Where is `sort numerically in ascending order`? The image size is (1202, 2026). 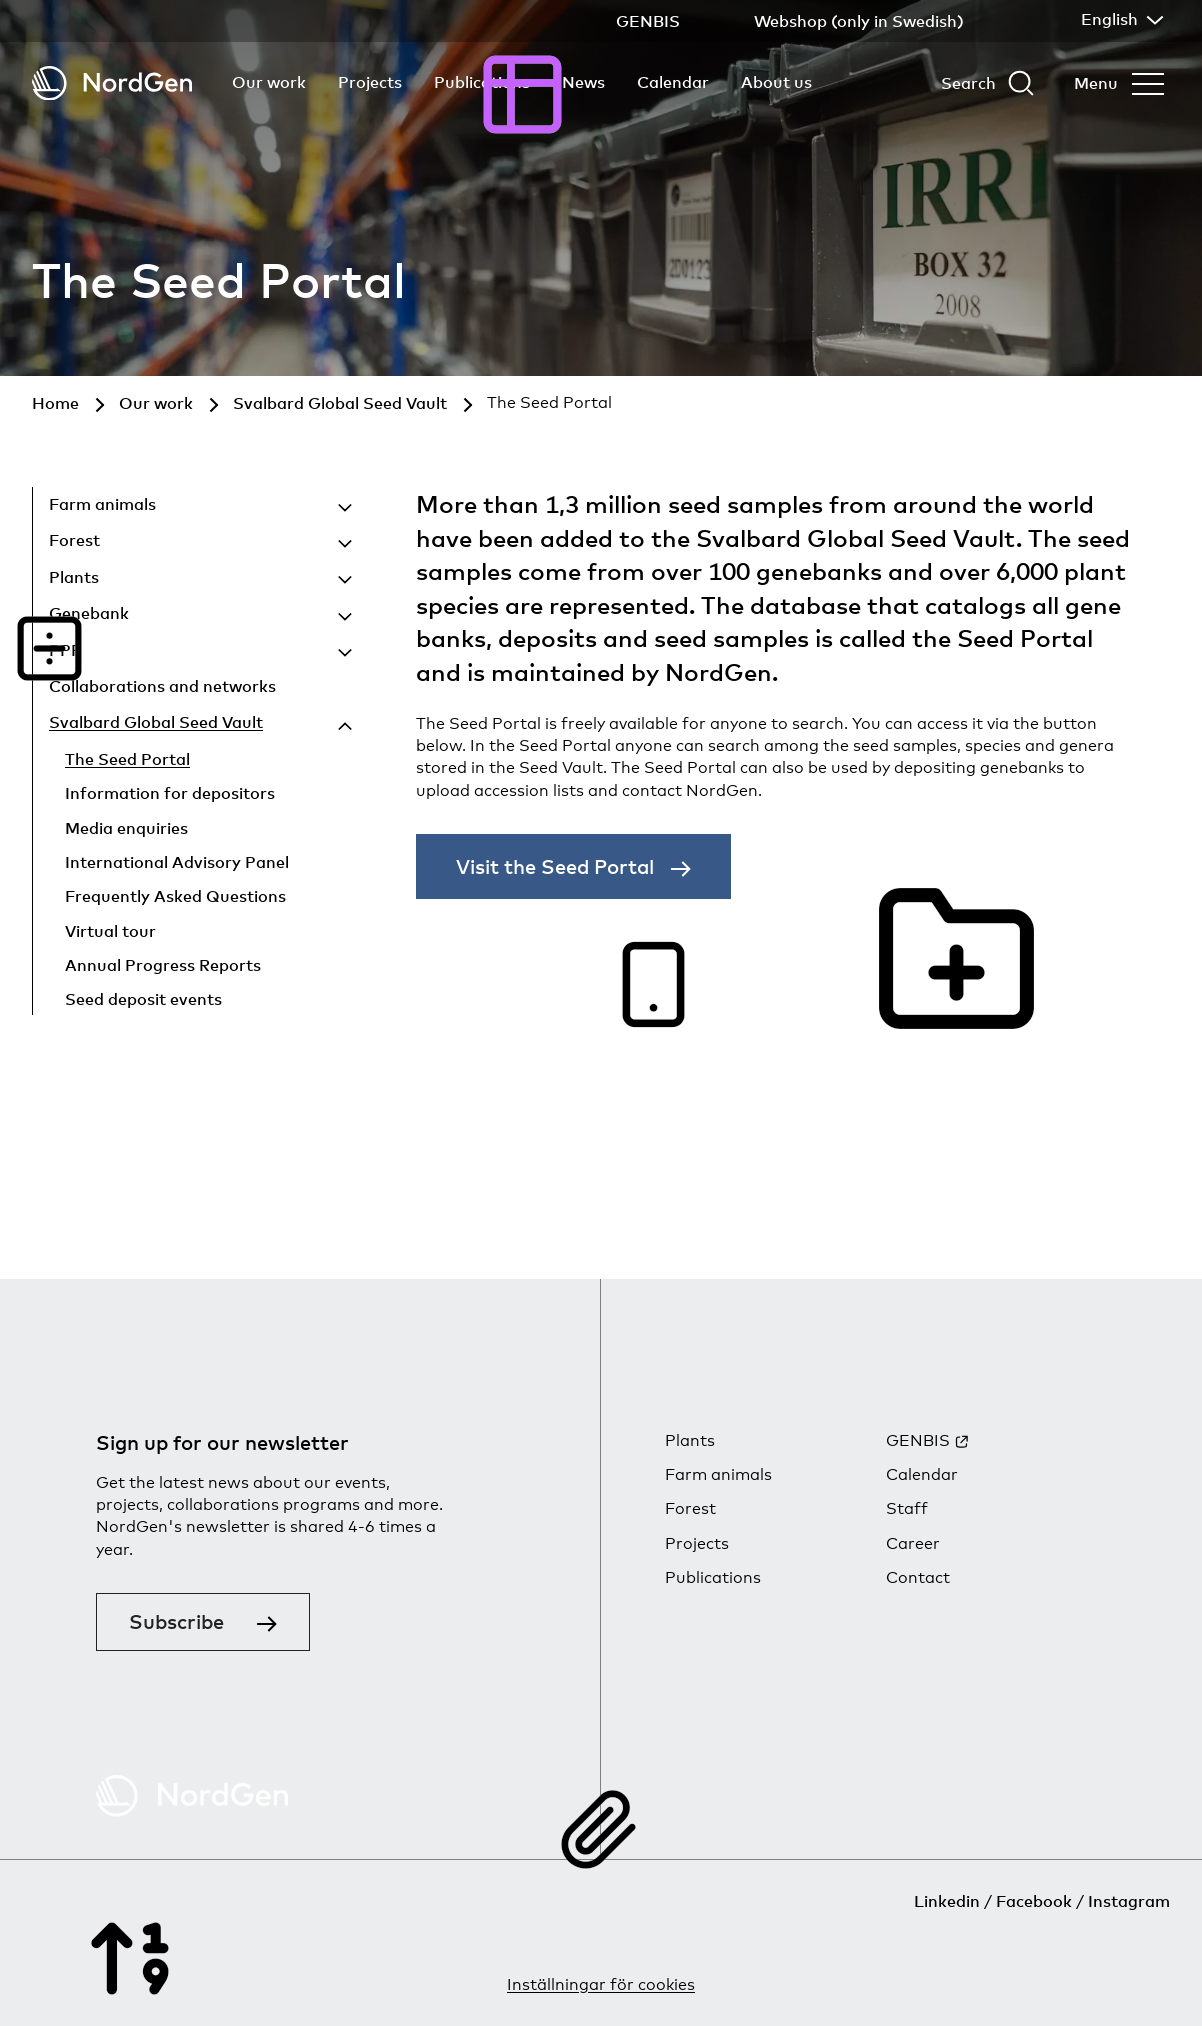 sort numerically in ascending order is located at coordinates (132, 1958).